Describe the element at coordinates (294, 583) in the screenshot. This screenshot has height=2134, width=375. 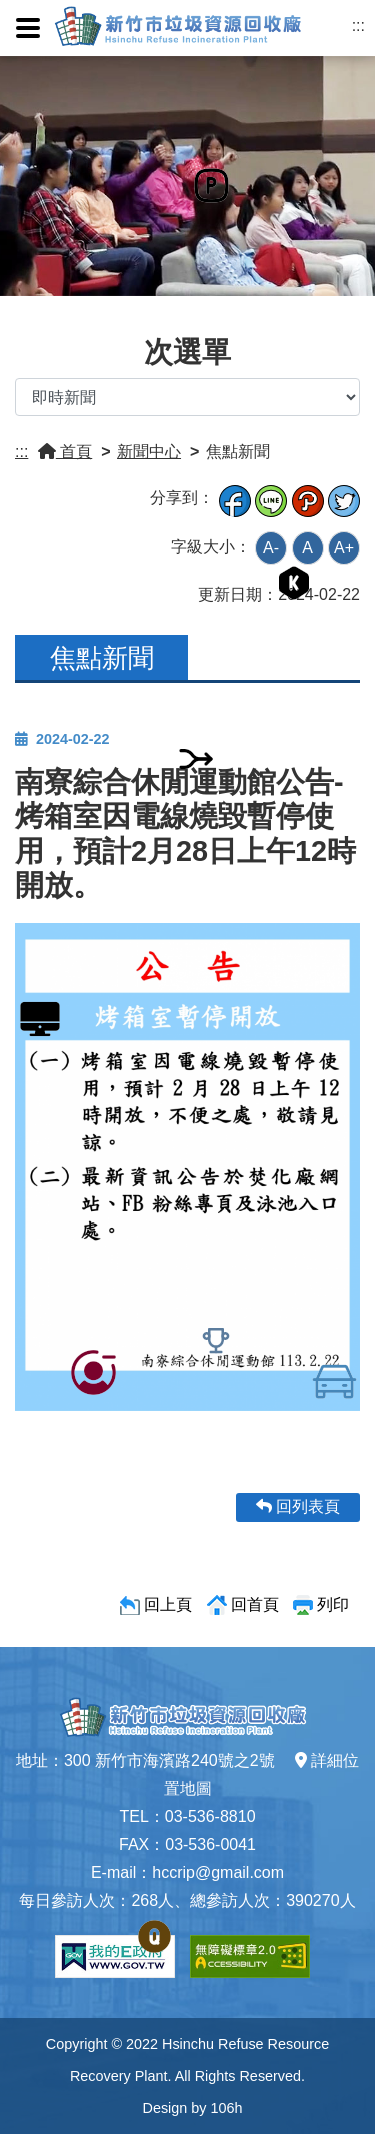
I see `indicates a keyboard shortcut or hotkey` at that location.